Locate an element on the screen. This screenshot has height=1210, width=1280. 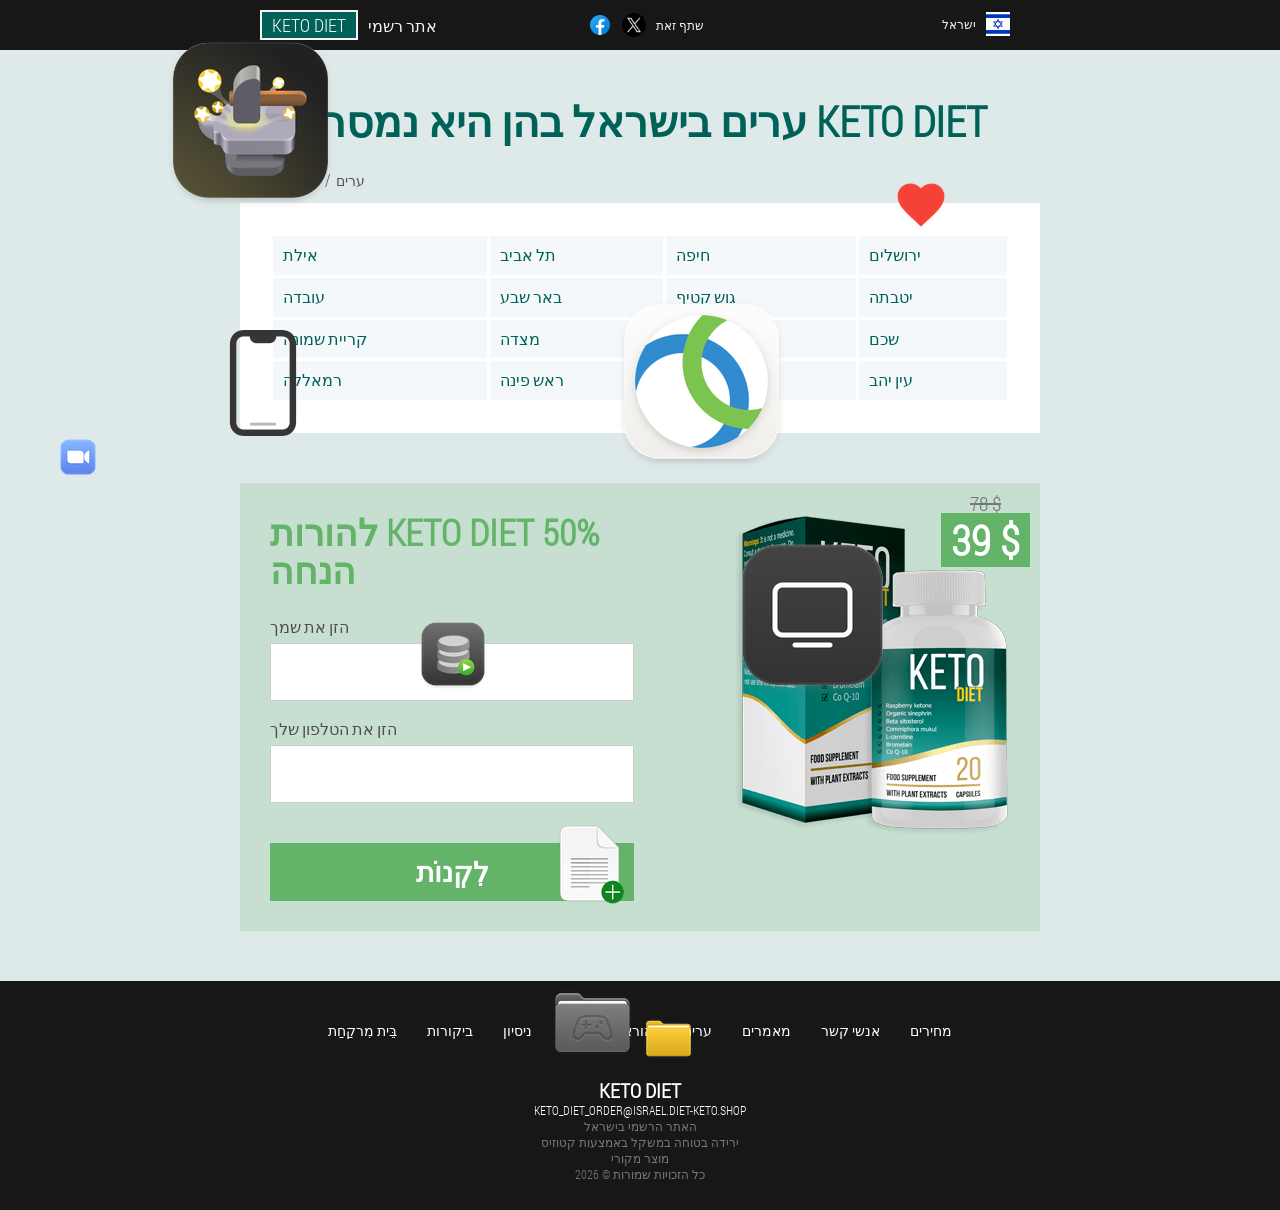
open forge sparks app for git forge notifications is located at coordinates (250, 120).